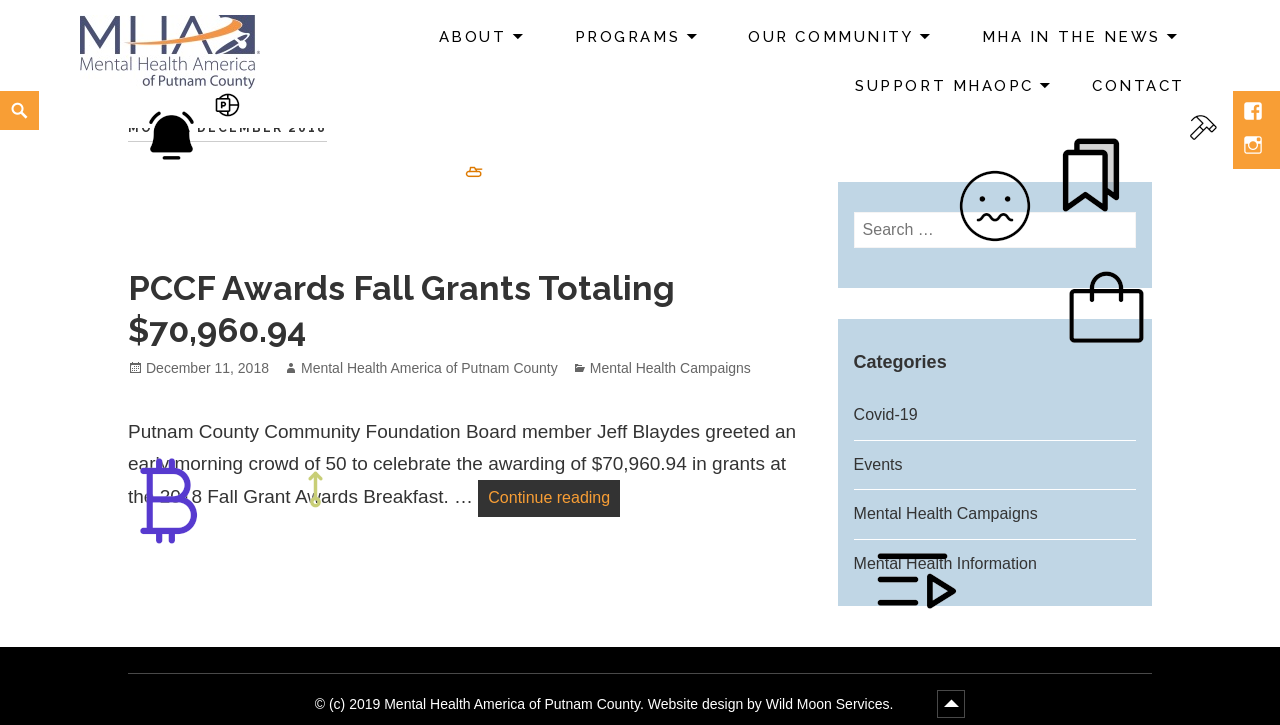 The height and width of the screenshot is (725, 1280). What do you see at coordinates (995, 206) in the screenshot?
I see `indicates an error or something went wrong` at bounding box center [995, 206].